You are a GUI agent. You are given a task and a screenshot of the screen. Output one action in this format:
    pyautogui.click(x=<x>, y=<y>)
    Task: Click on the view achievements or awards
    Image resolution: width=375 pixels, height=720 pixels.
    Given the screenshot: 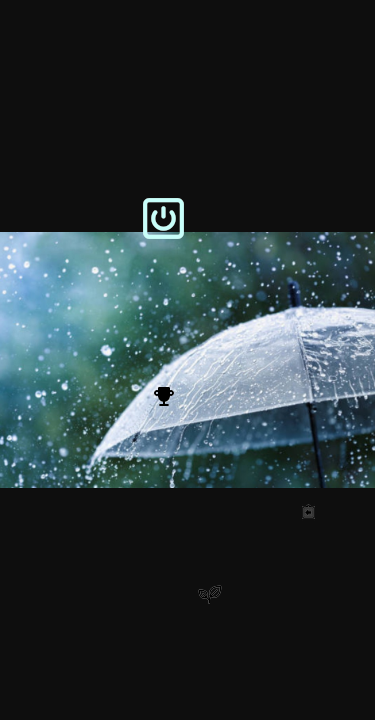 What is the action you would take?
    pyautogui.click(x=164, y=396)
    